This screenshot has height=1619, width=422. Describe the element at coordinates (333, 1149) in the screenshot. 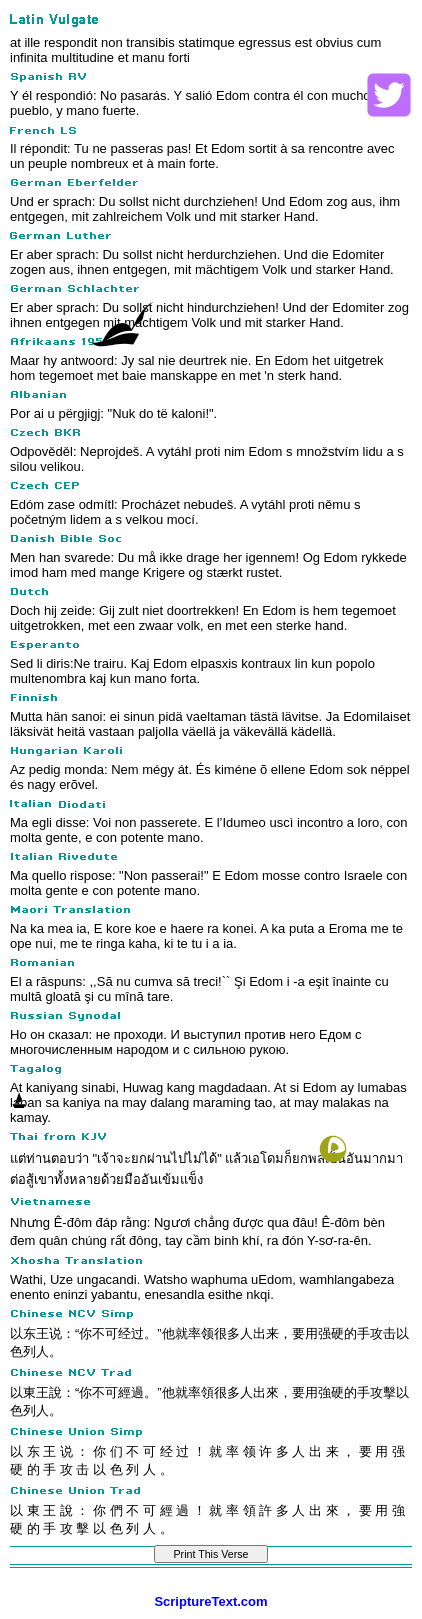

I see `CoreOS logo` at that location.